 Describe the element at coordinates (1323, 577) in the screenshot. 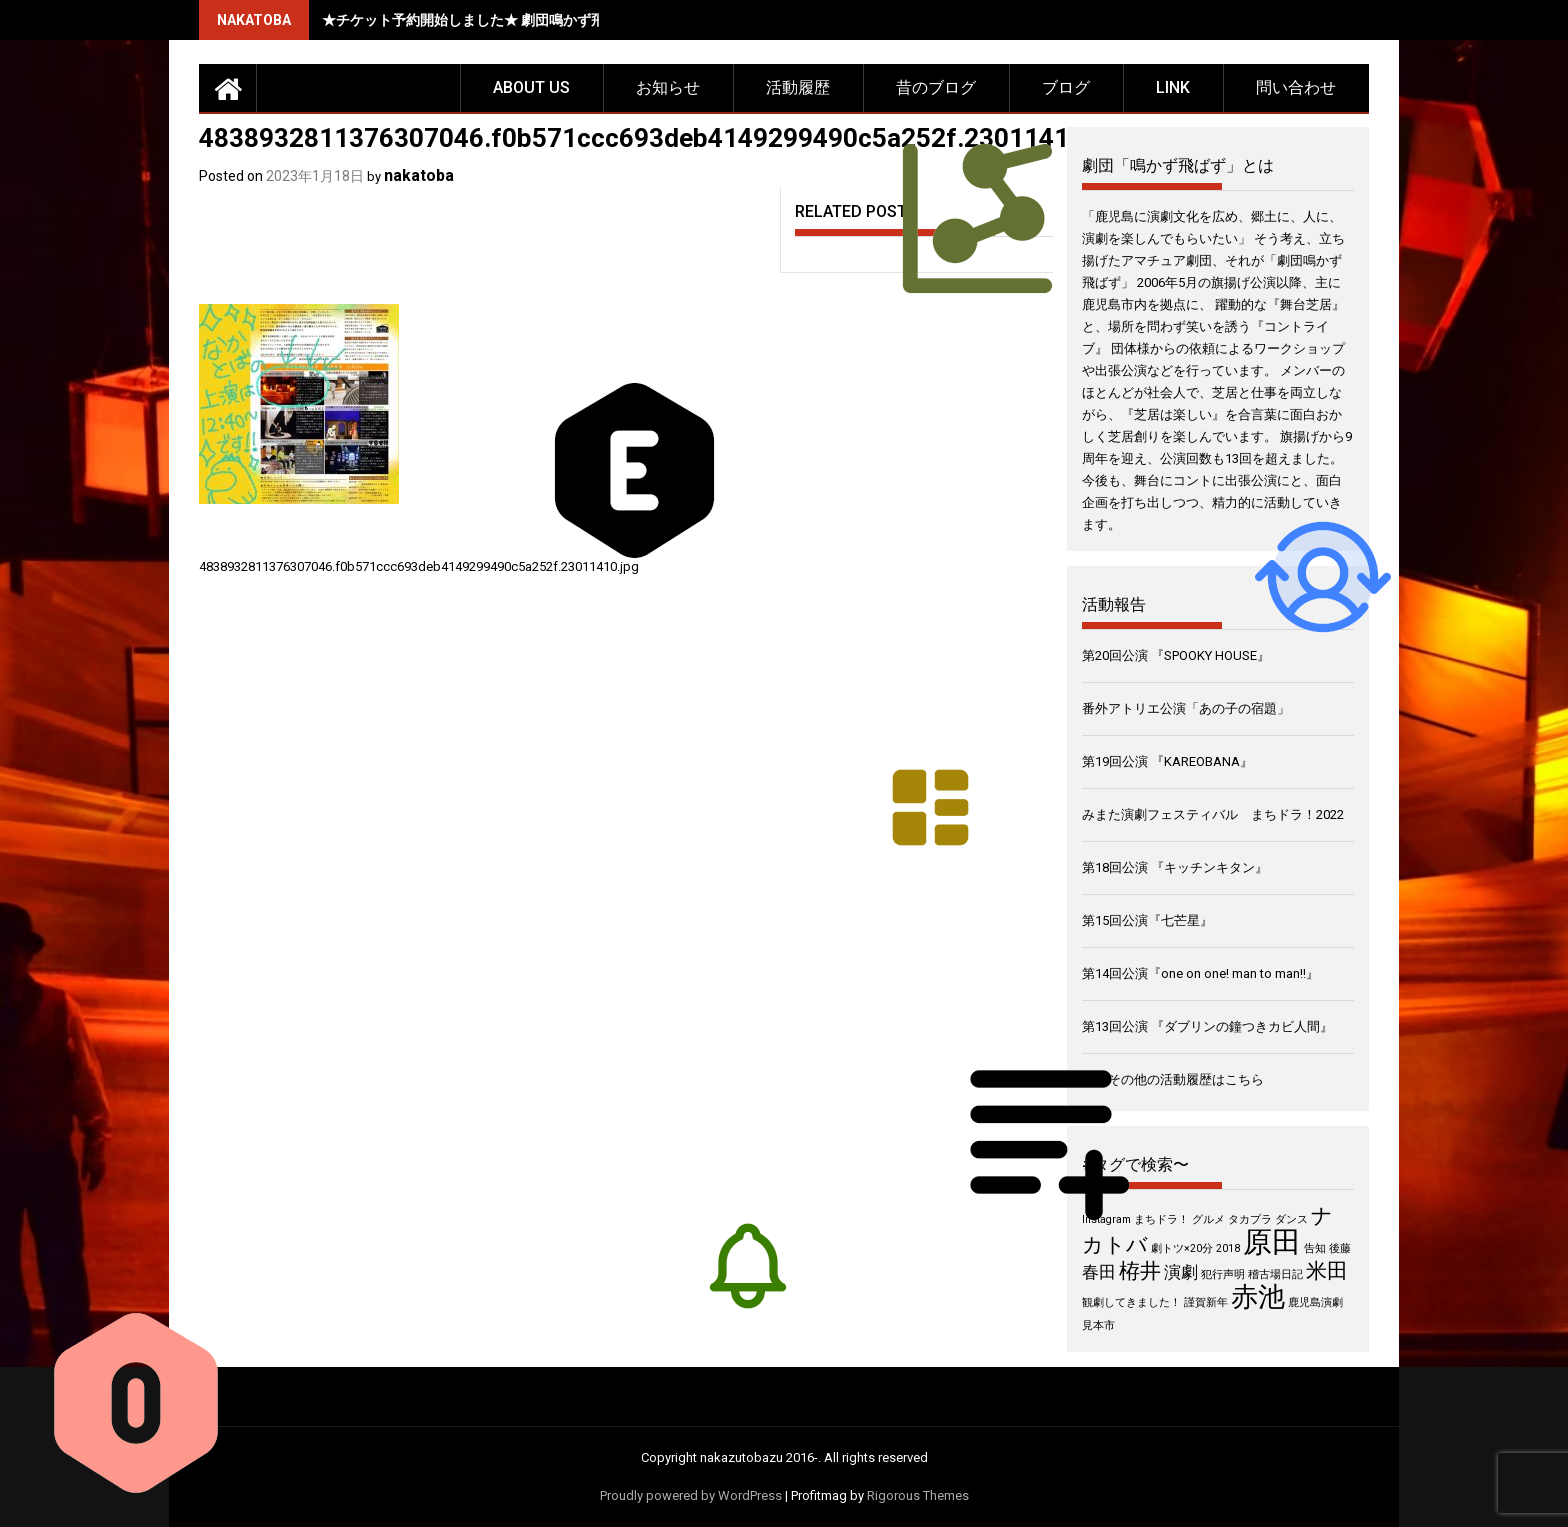

I see `switch between user accounts` at that location.